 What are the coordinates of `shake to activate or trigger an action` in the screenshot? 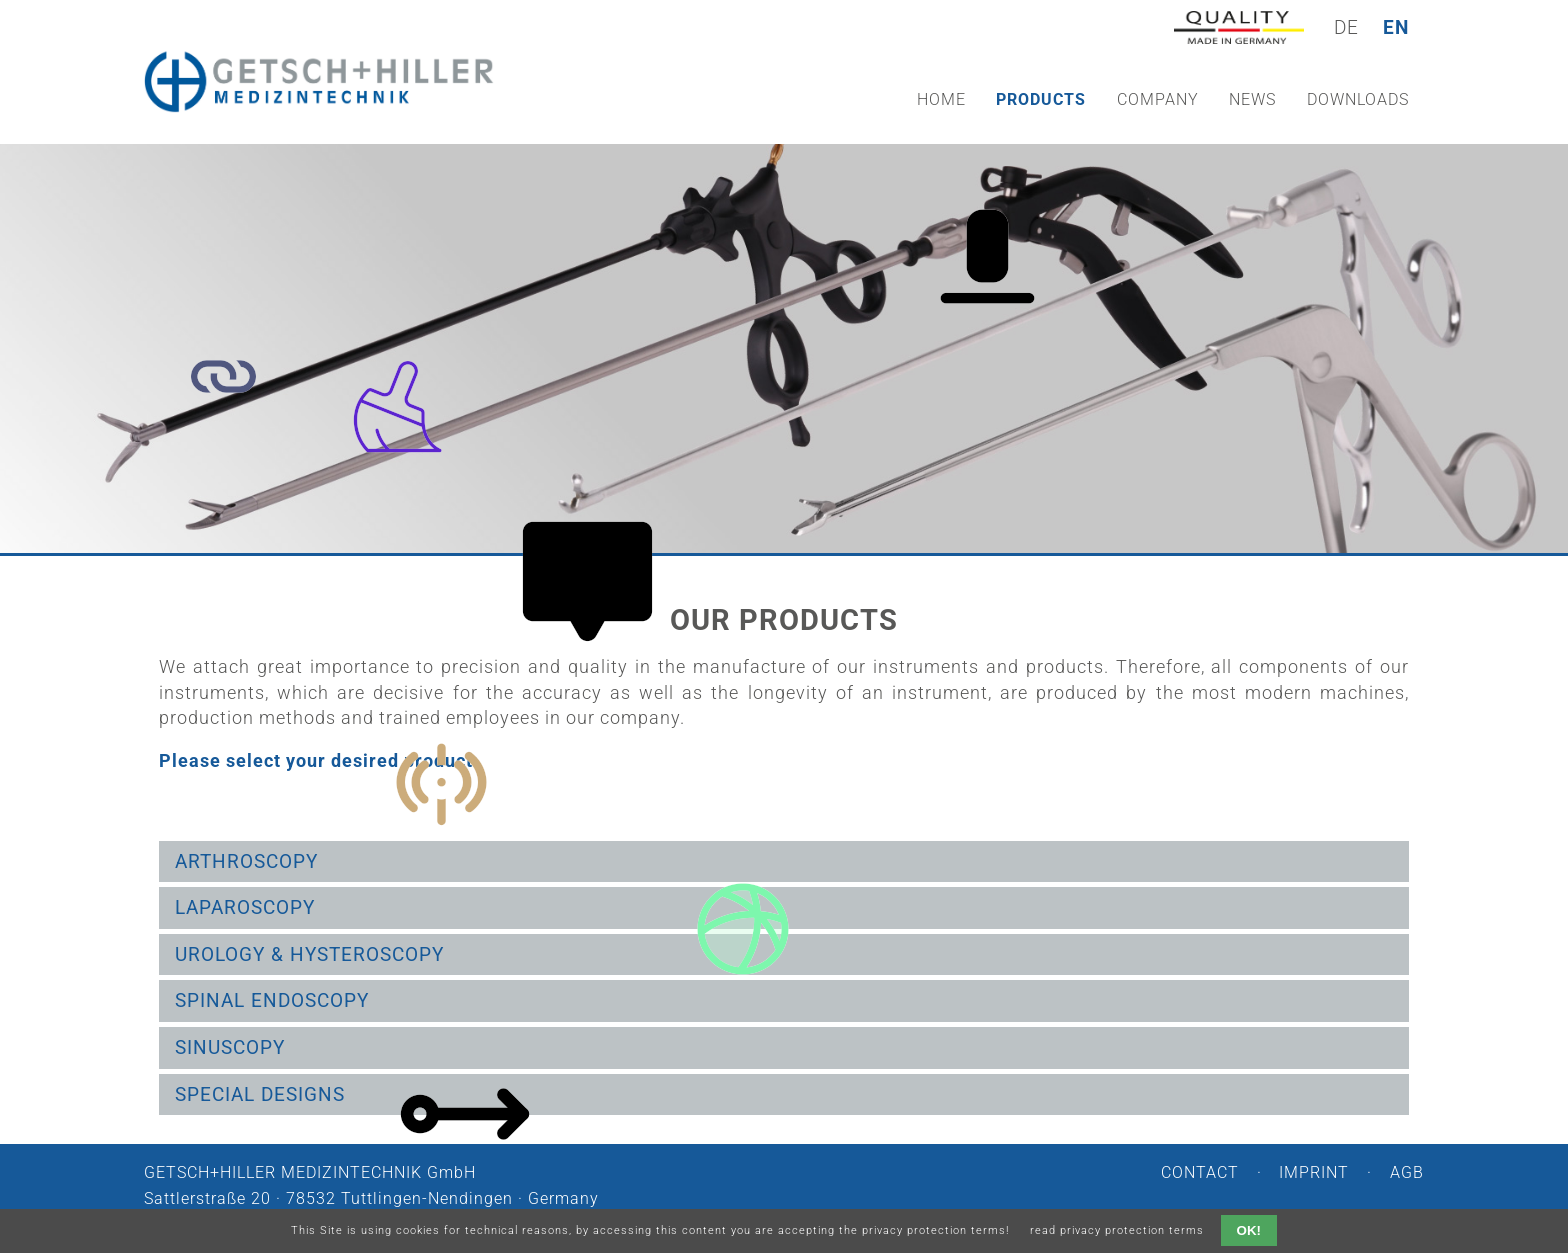 It's located at (441, 786).